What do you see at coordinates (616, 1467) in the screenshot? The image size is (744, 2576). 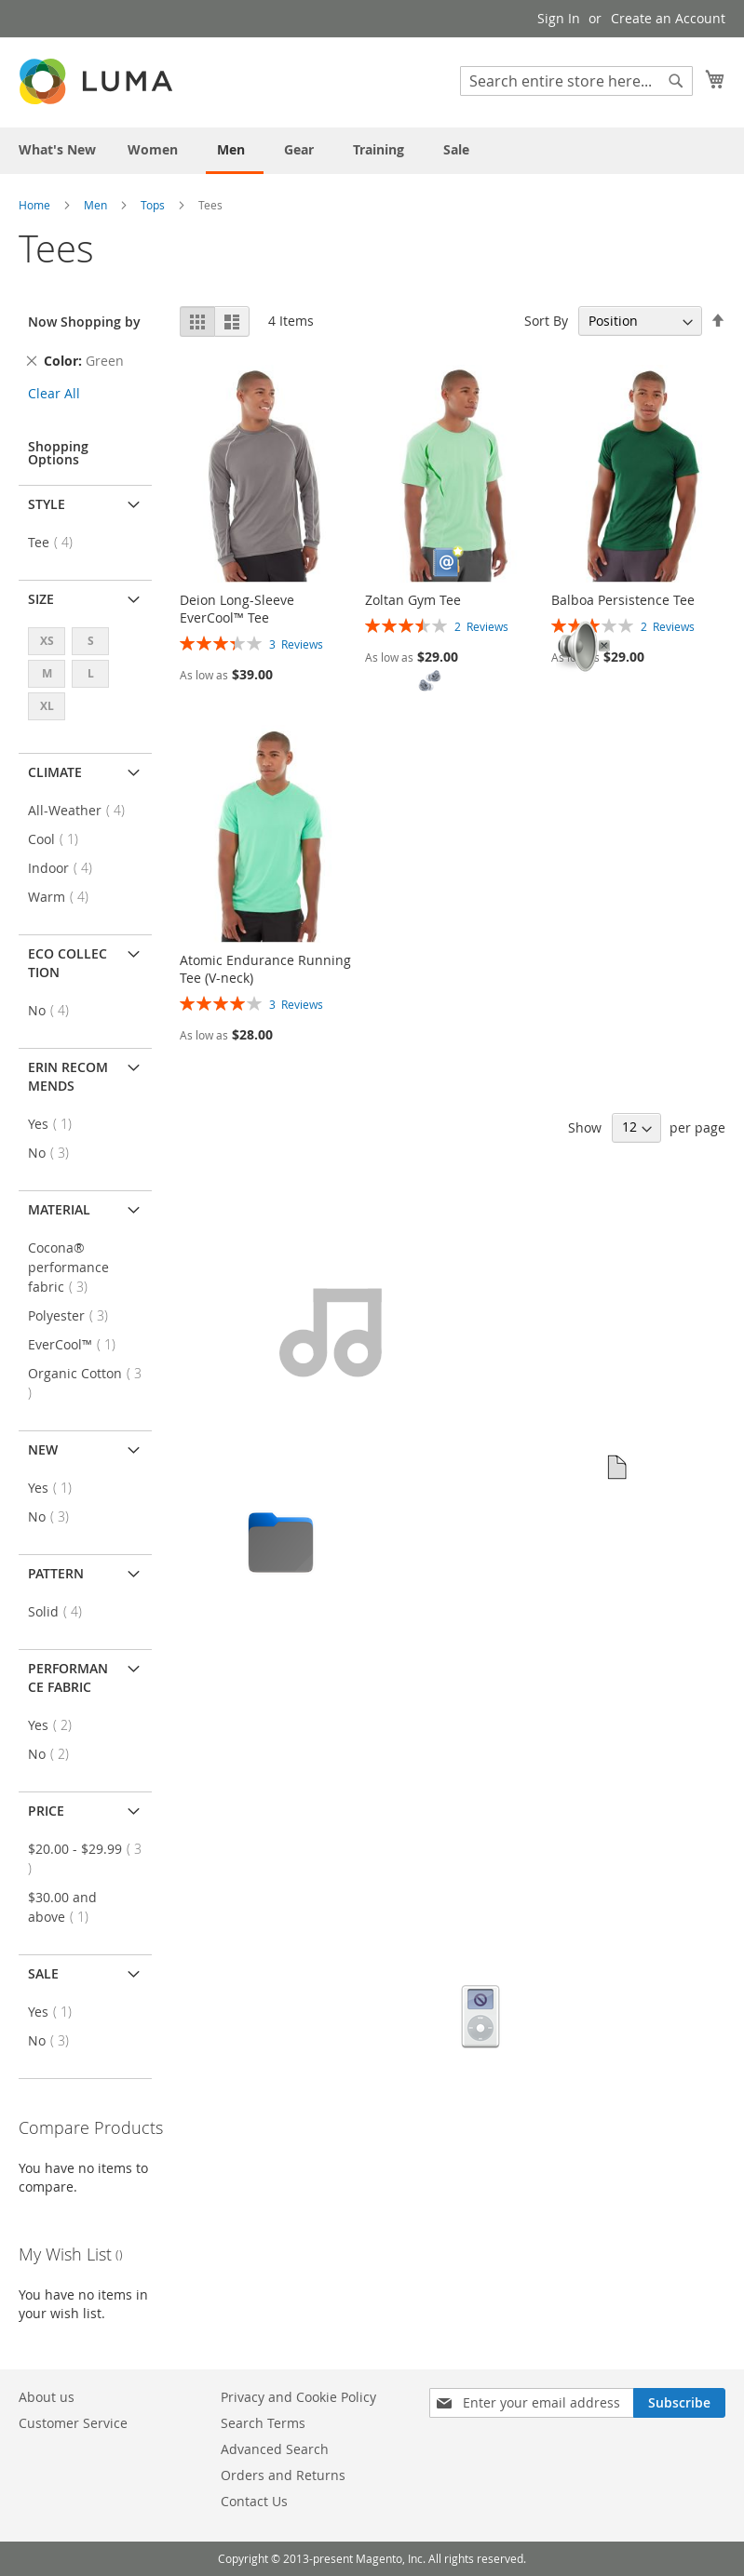 I see `generic file in sidebar navigation` at bounding box center [616, 1467].